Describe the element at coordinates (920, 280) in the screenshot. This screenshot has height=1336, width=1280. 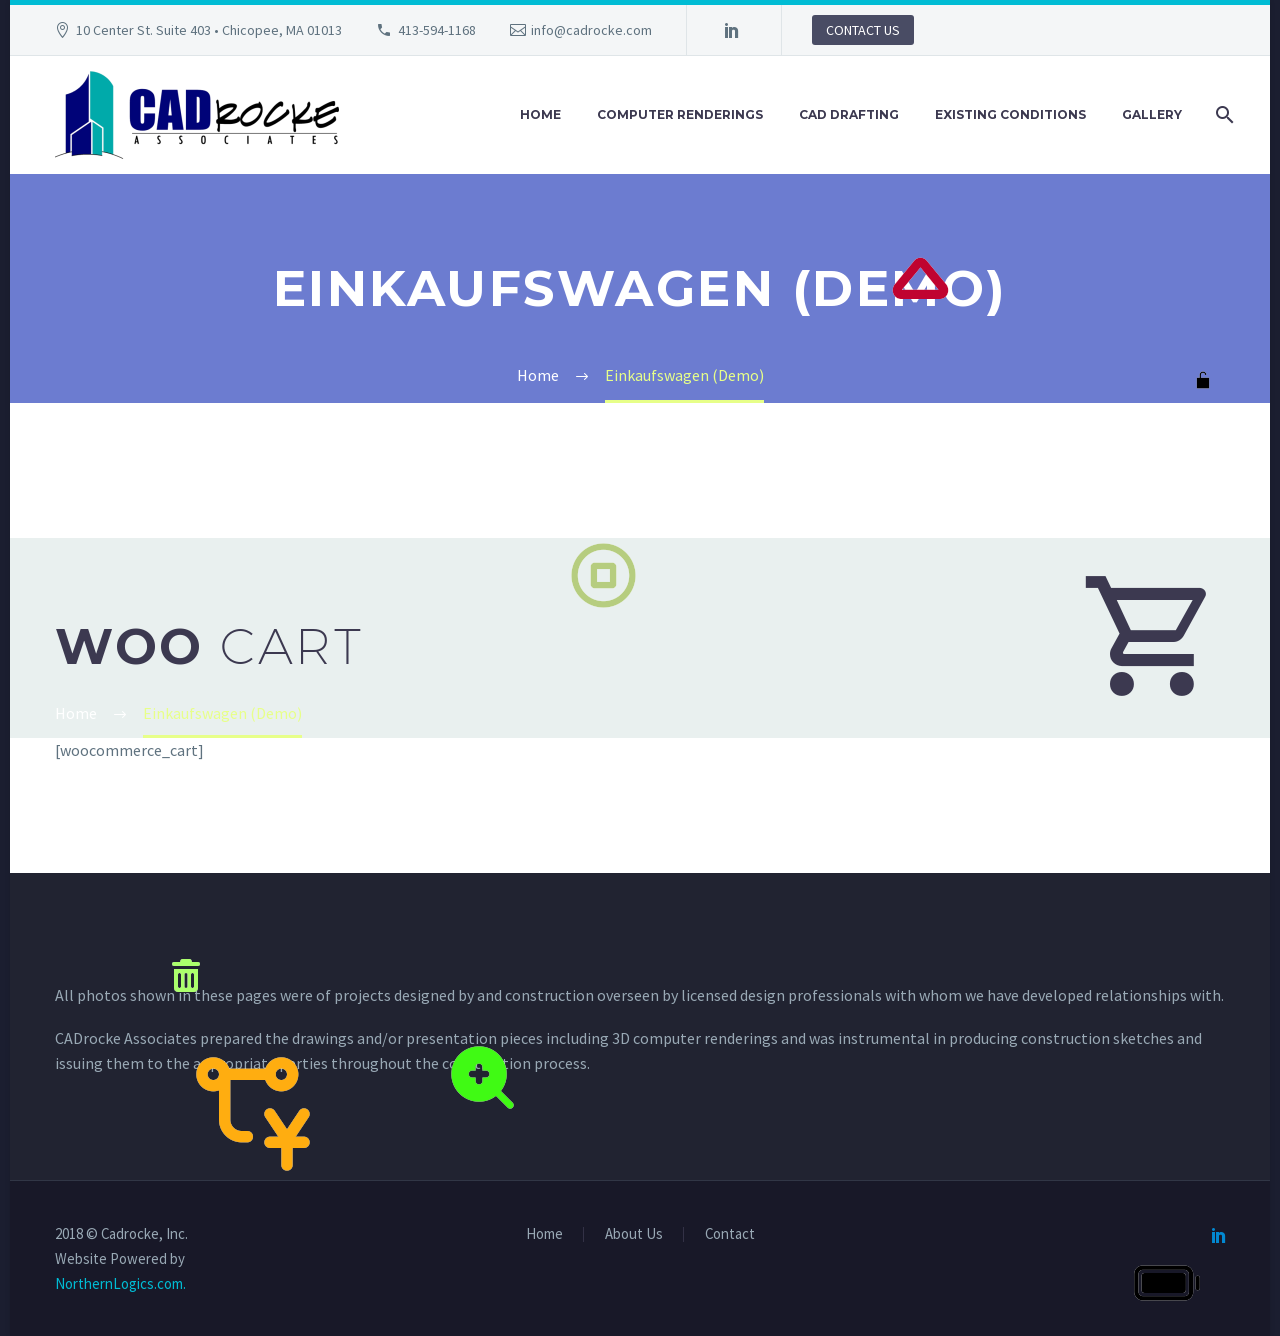
I see `scroll to top of page` at that location.